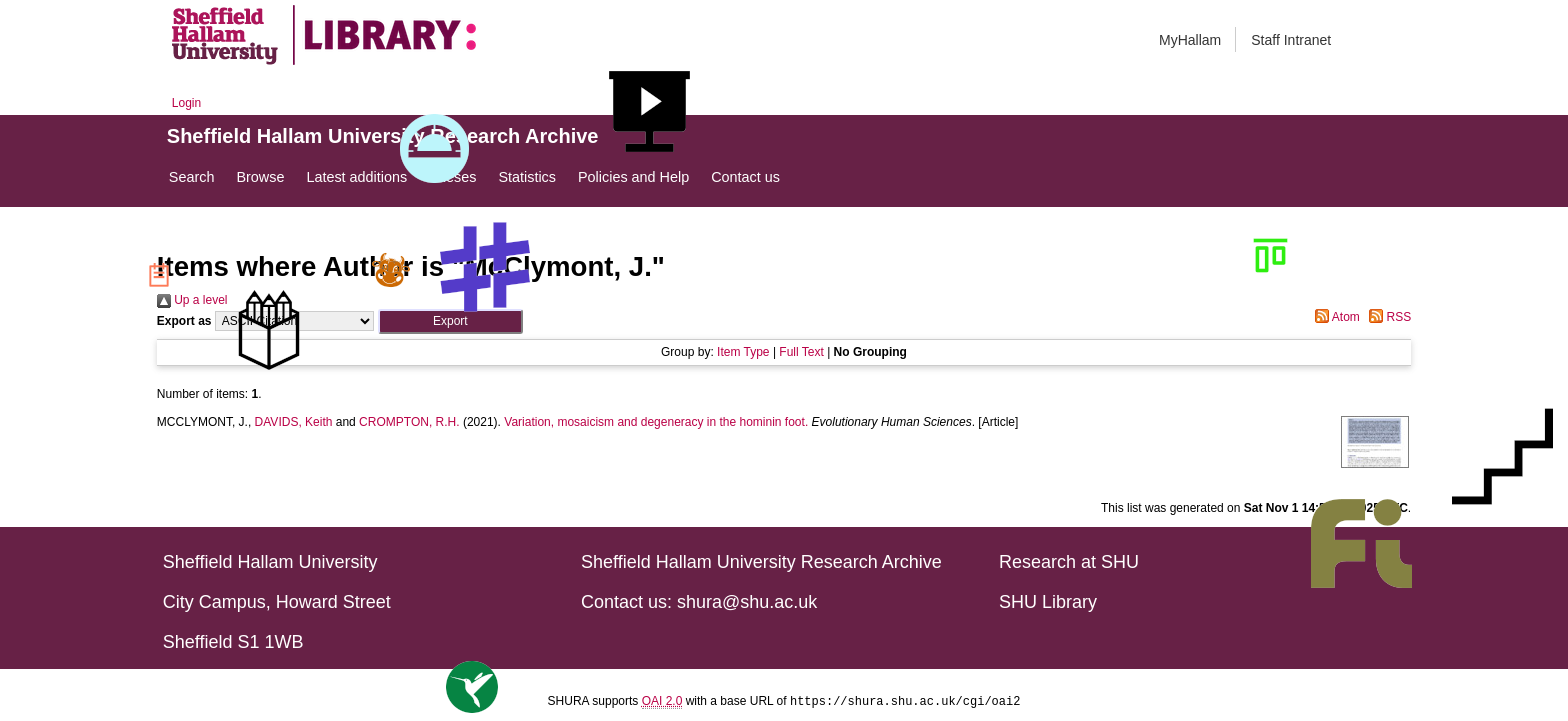 This screenshot has height=721, width=1568. Describe the element at coordinates (1502, 456) in the screenshot. I see `open the FutureLearn online learning platform` at that location.